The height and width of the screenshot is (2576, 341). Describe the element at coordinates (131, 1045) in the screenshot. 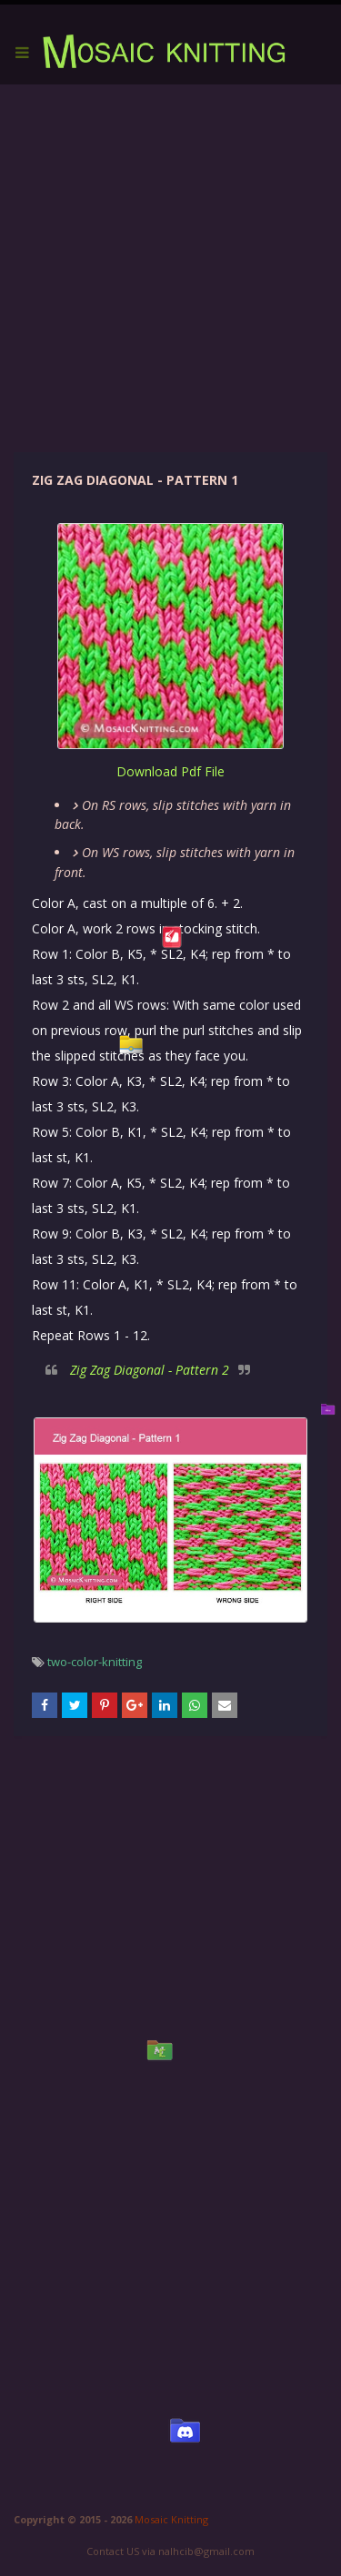

I see `folder containing pokémon park ball game files` at that location.